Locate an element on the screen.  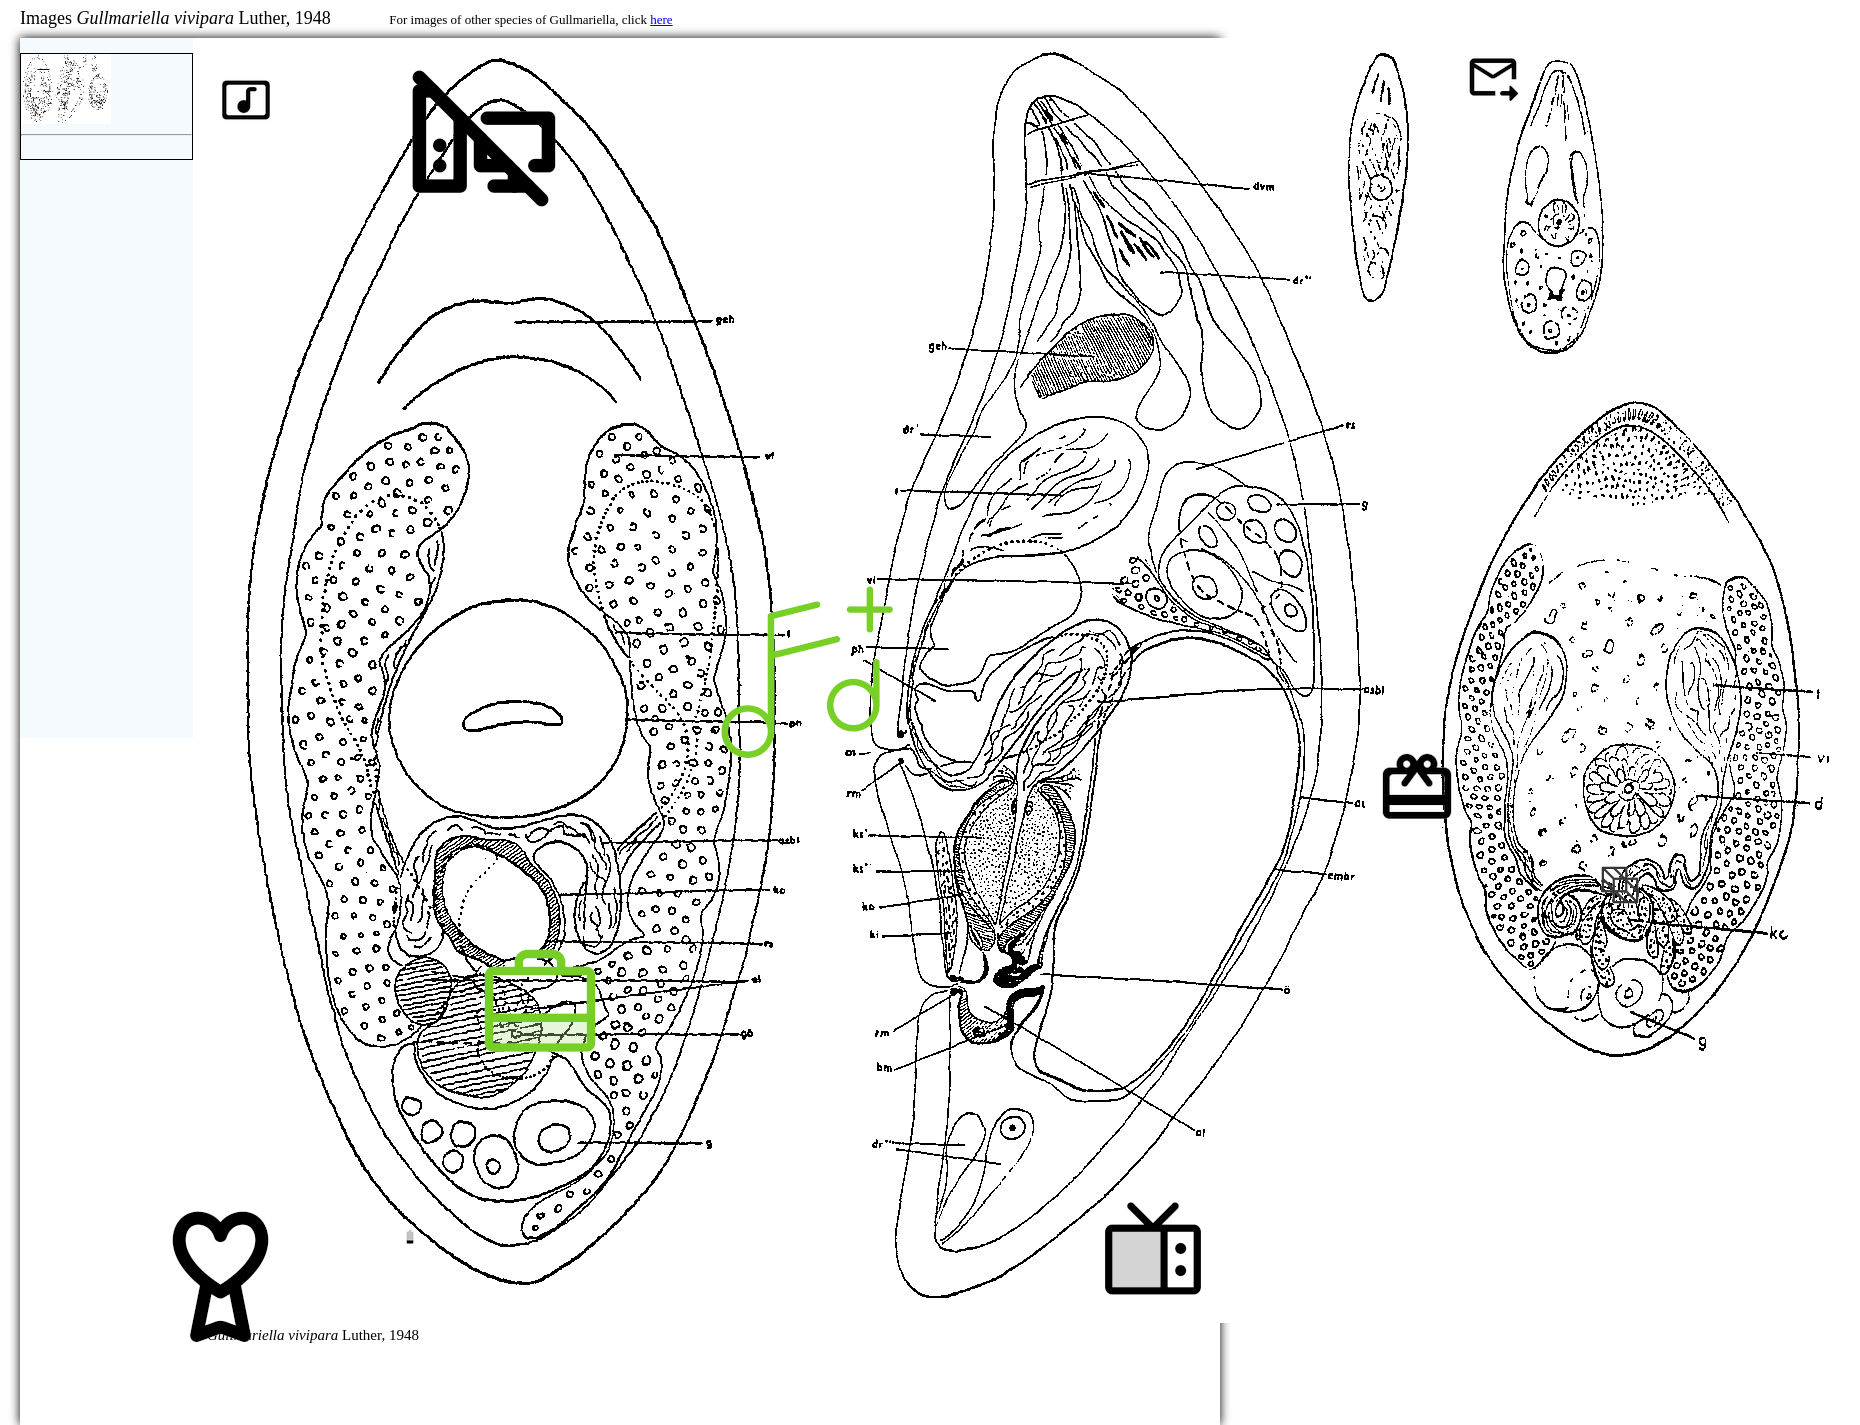
view sponsor tiers and levels is located at coordinates (220, 1272).